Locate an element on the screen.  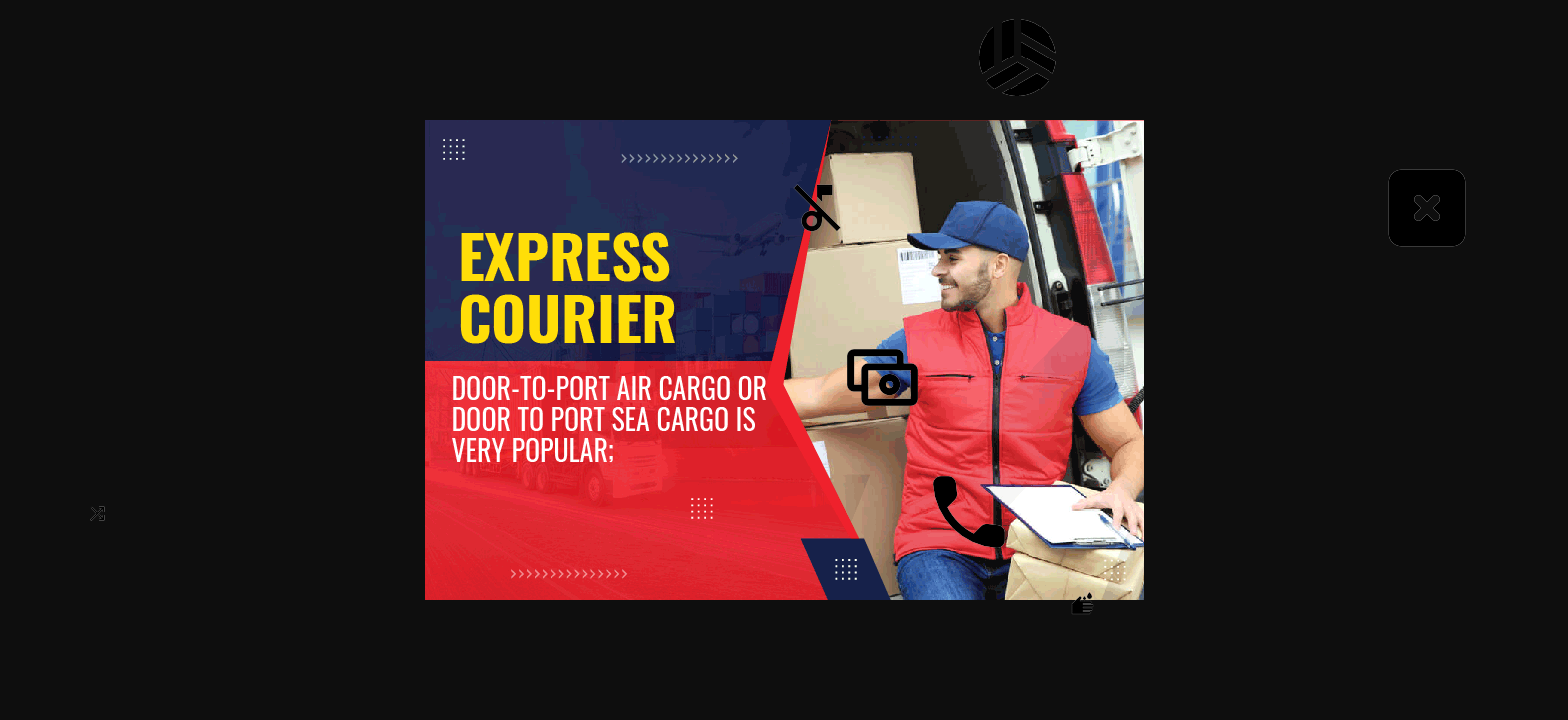
mute or disable music playback is located at coordinates (817, 208).